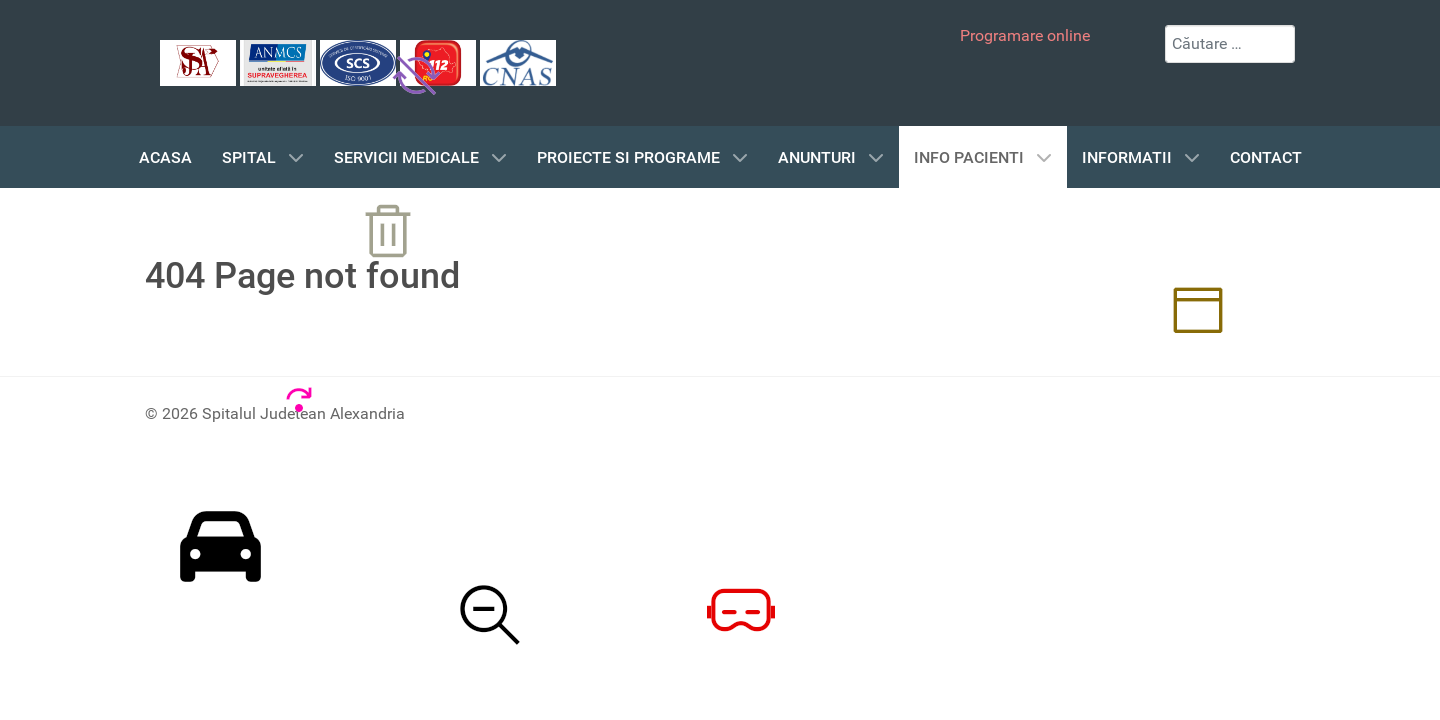 The width and height of the screenshot is (1440, 720). What do you see at coordinates (220, 546) in the screenshot?
I see `select car or automobile option` at bounding box center [220, 546].